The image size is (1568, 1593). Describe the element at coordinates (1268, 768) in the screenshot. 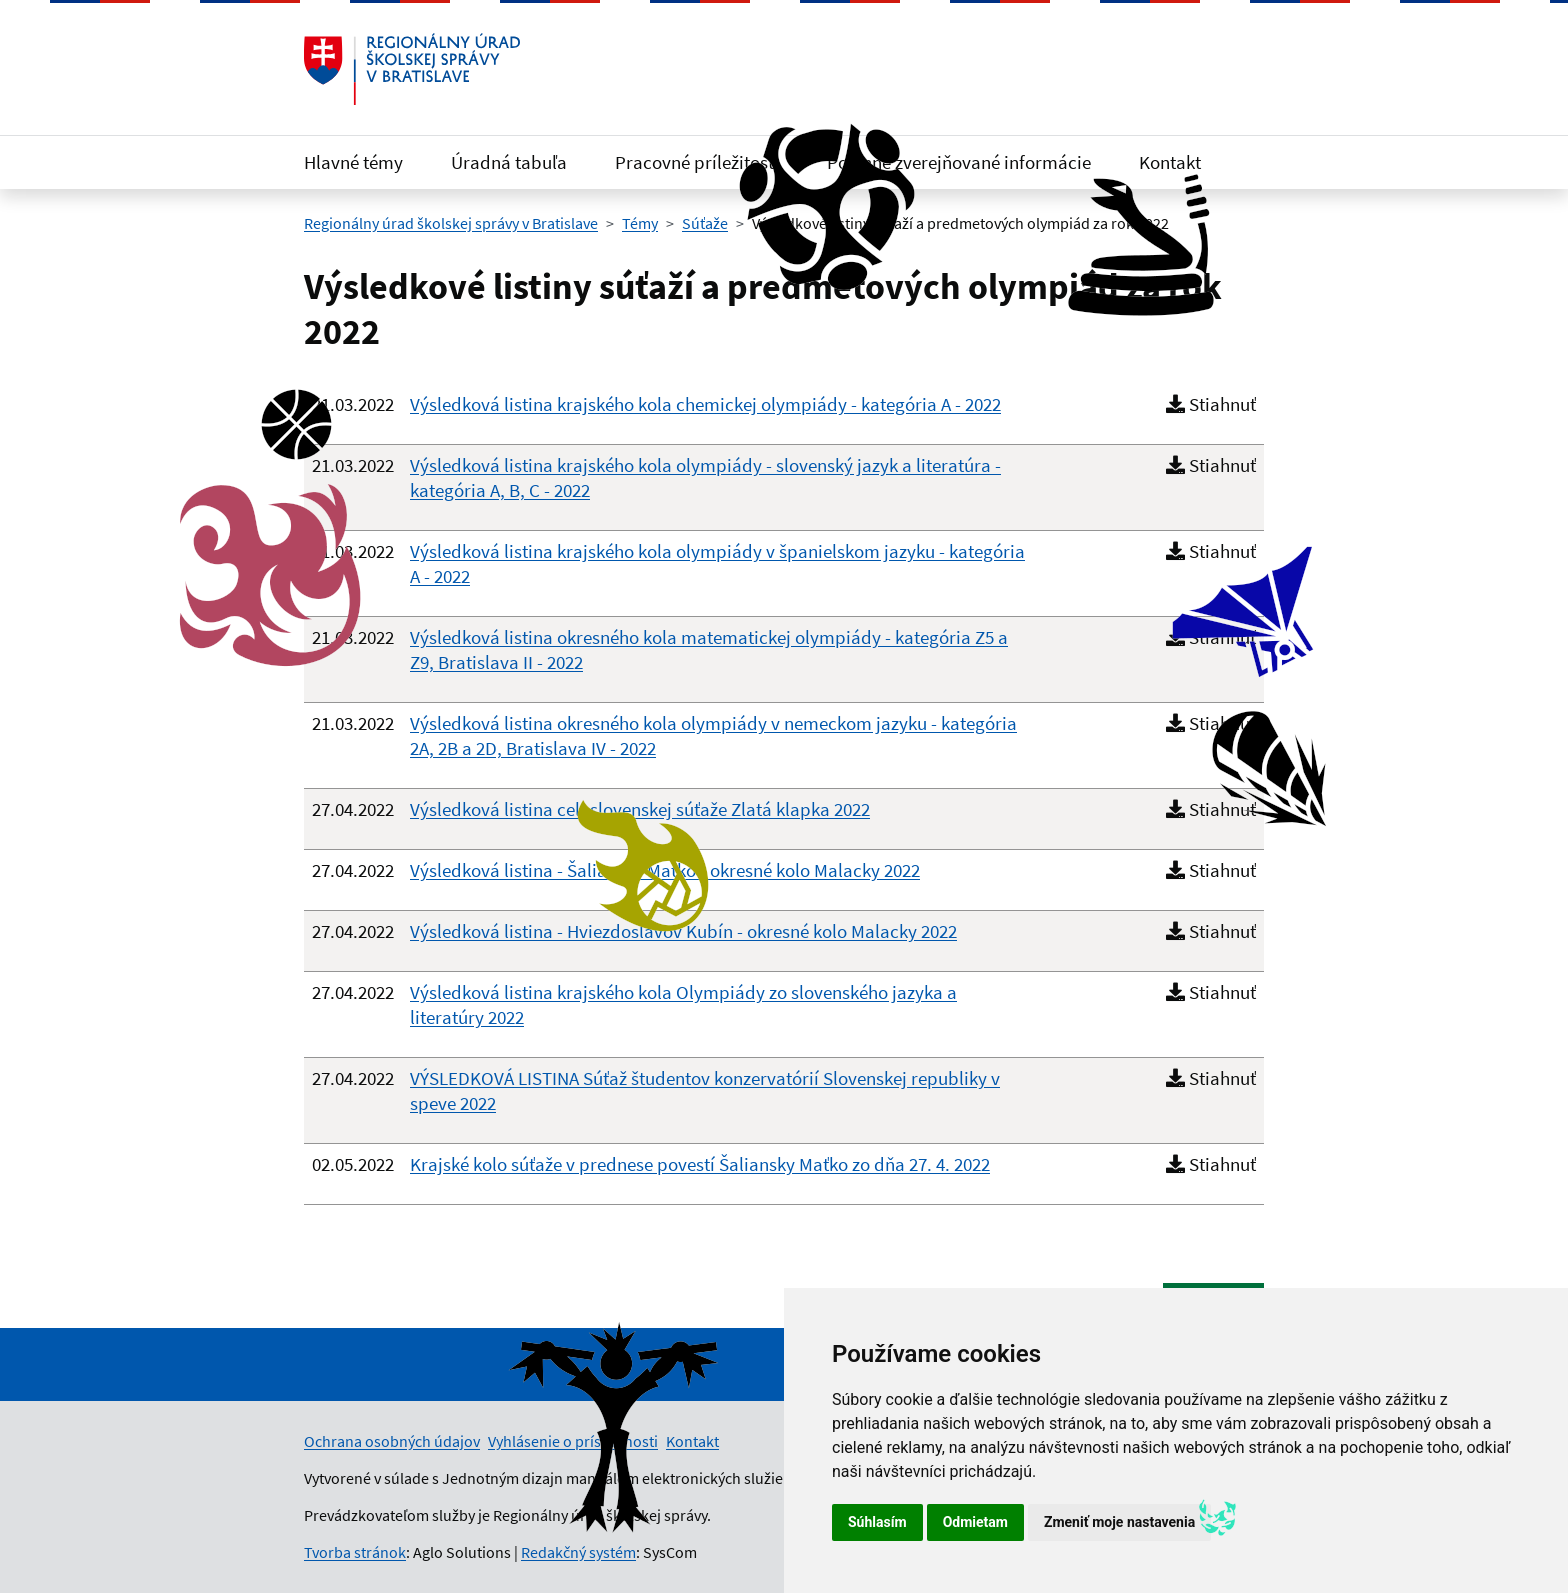

I see `drill tool or equipment icon` at that location.